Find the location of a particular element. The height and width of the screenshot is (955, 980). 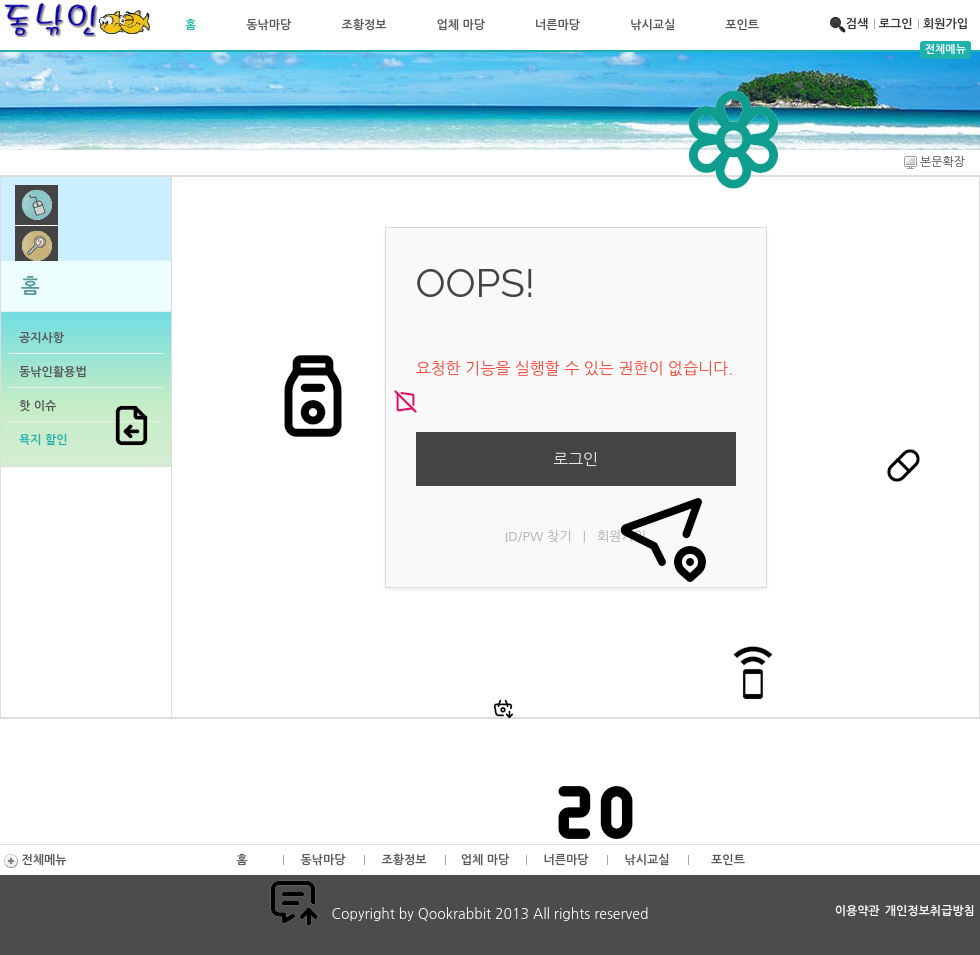

import a file from another location is located at coordinates (131, 425).